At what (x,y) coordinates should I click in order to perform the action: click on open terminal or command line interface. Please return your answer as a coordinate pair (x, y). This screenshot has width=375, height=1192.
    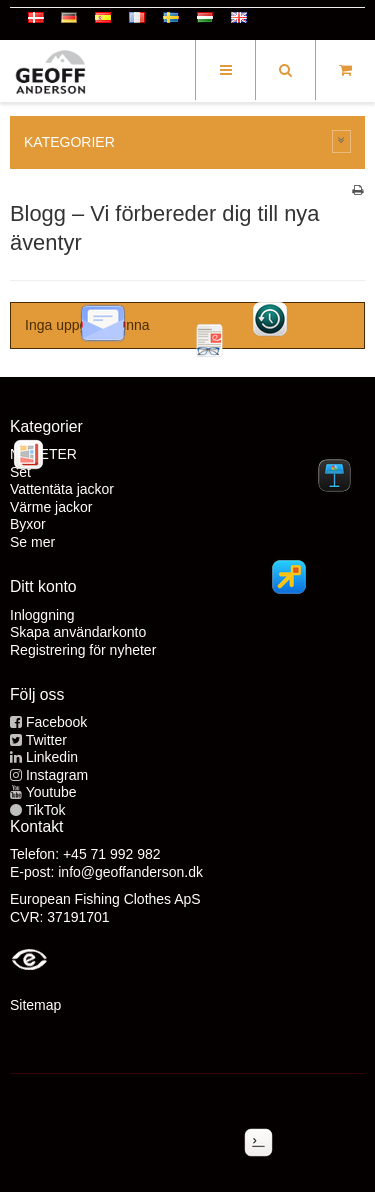
    Looking at the image, I should click on (258, 1142).